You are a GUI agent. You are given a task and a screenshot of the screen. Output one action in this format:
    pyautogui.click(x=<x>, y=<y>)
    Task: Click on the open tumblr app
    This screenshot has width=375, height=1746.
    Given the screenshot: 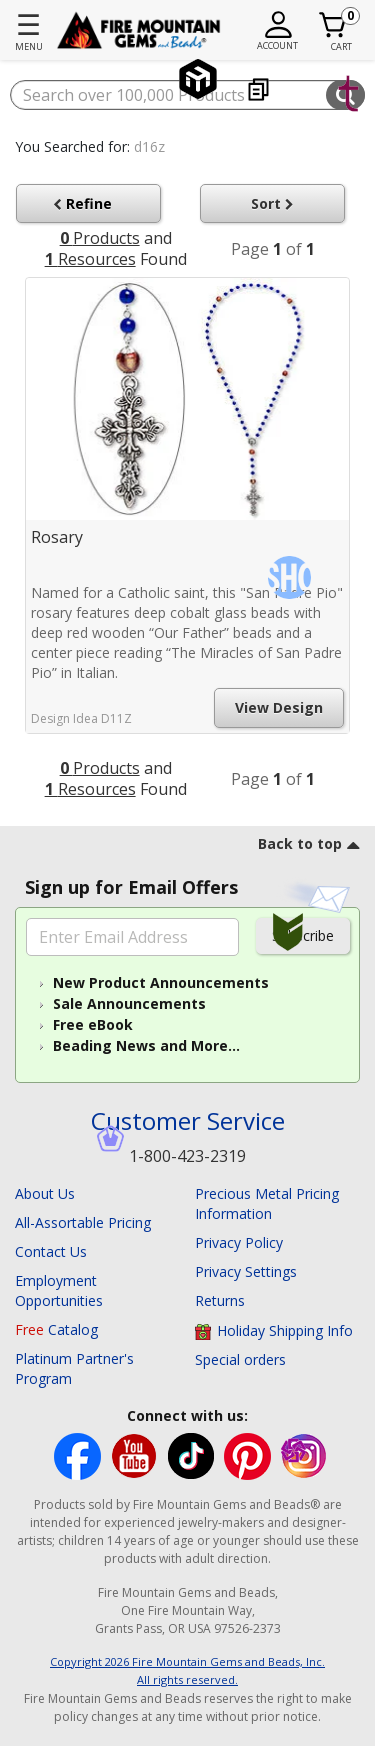 What is the action you would take?
    pyautogui.click(x=347, y=93)
    